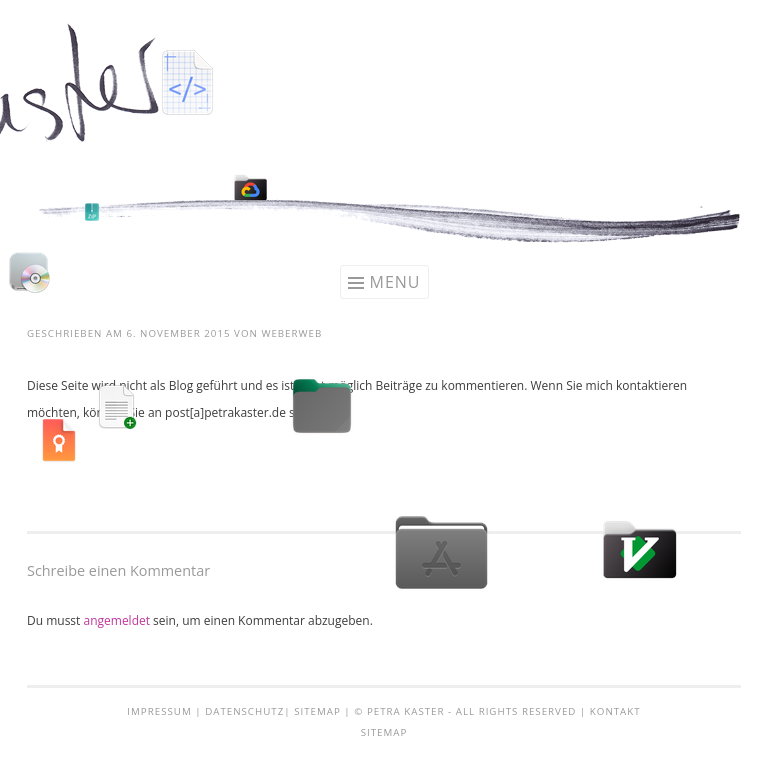  I want to click on create a new document, so click(116, 406).